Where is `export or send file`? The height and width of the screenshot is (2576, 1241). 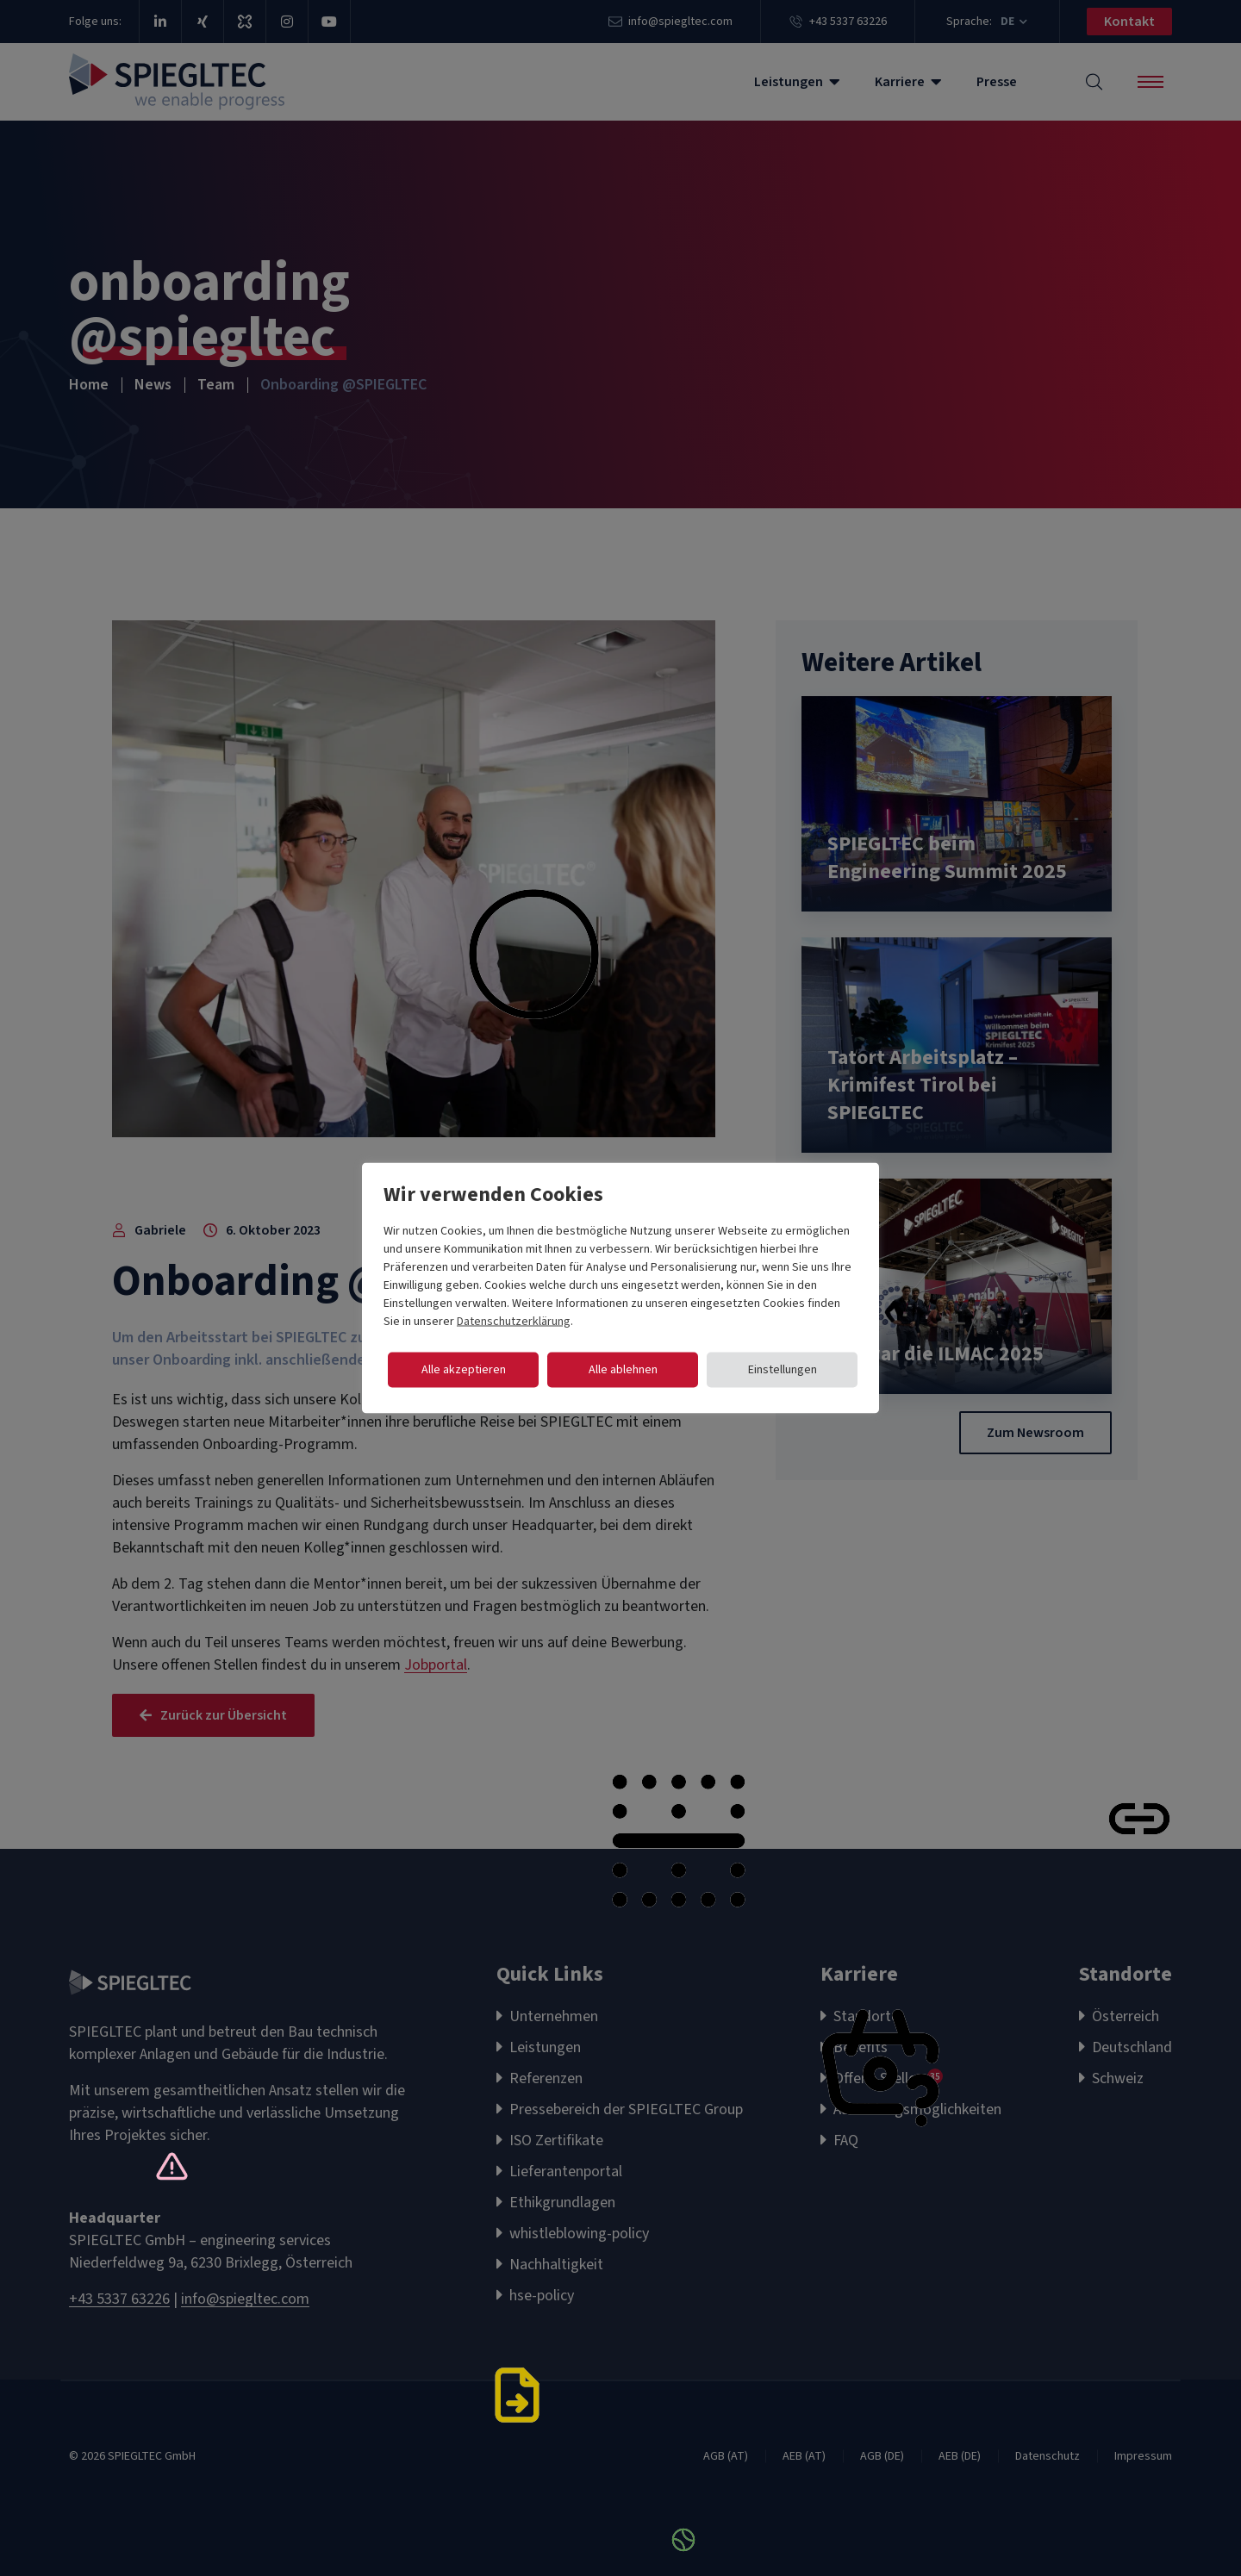
export or send file is located at coordinates (517, 2395).